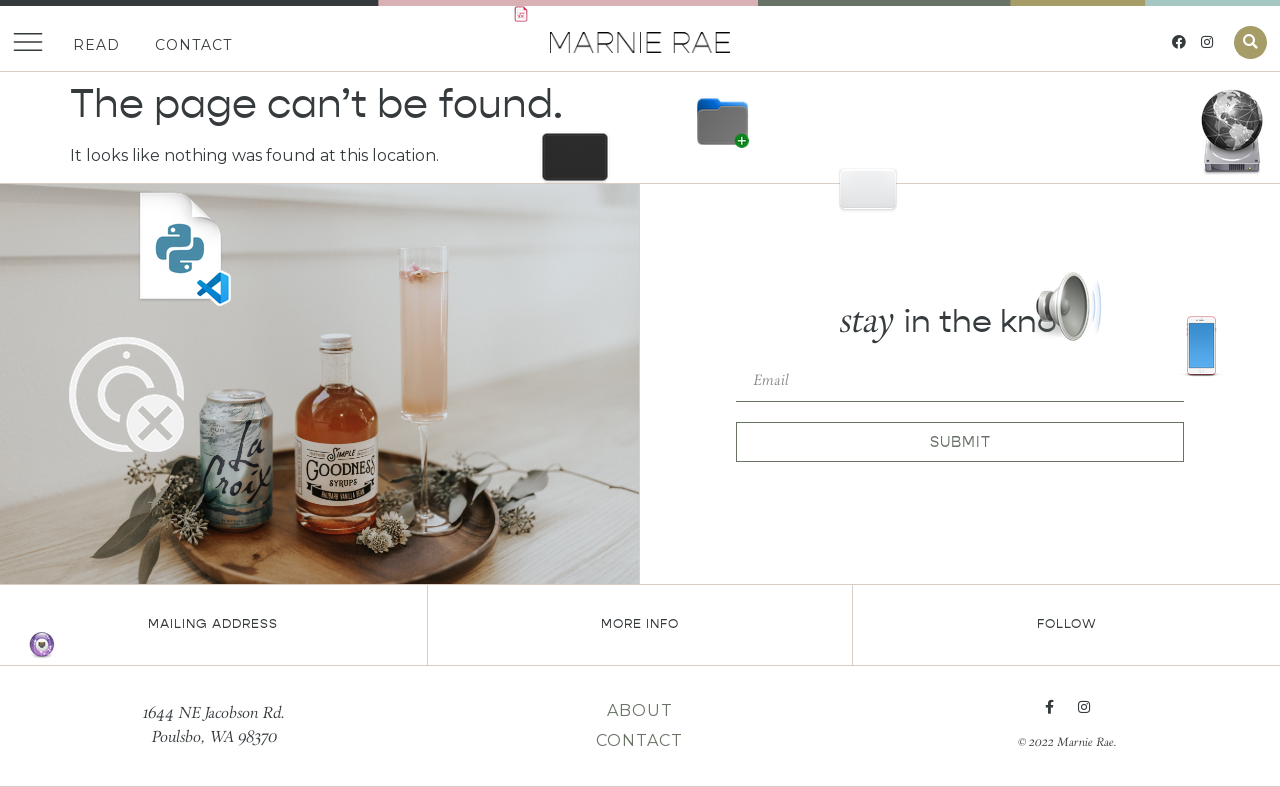  Describe the element at coordinates (1201, 346) in the screenshot. I see `indicates a connected iPhone device` at that location.